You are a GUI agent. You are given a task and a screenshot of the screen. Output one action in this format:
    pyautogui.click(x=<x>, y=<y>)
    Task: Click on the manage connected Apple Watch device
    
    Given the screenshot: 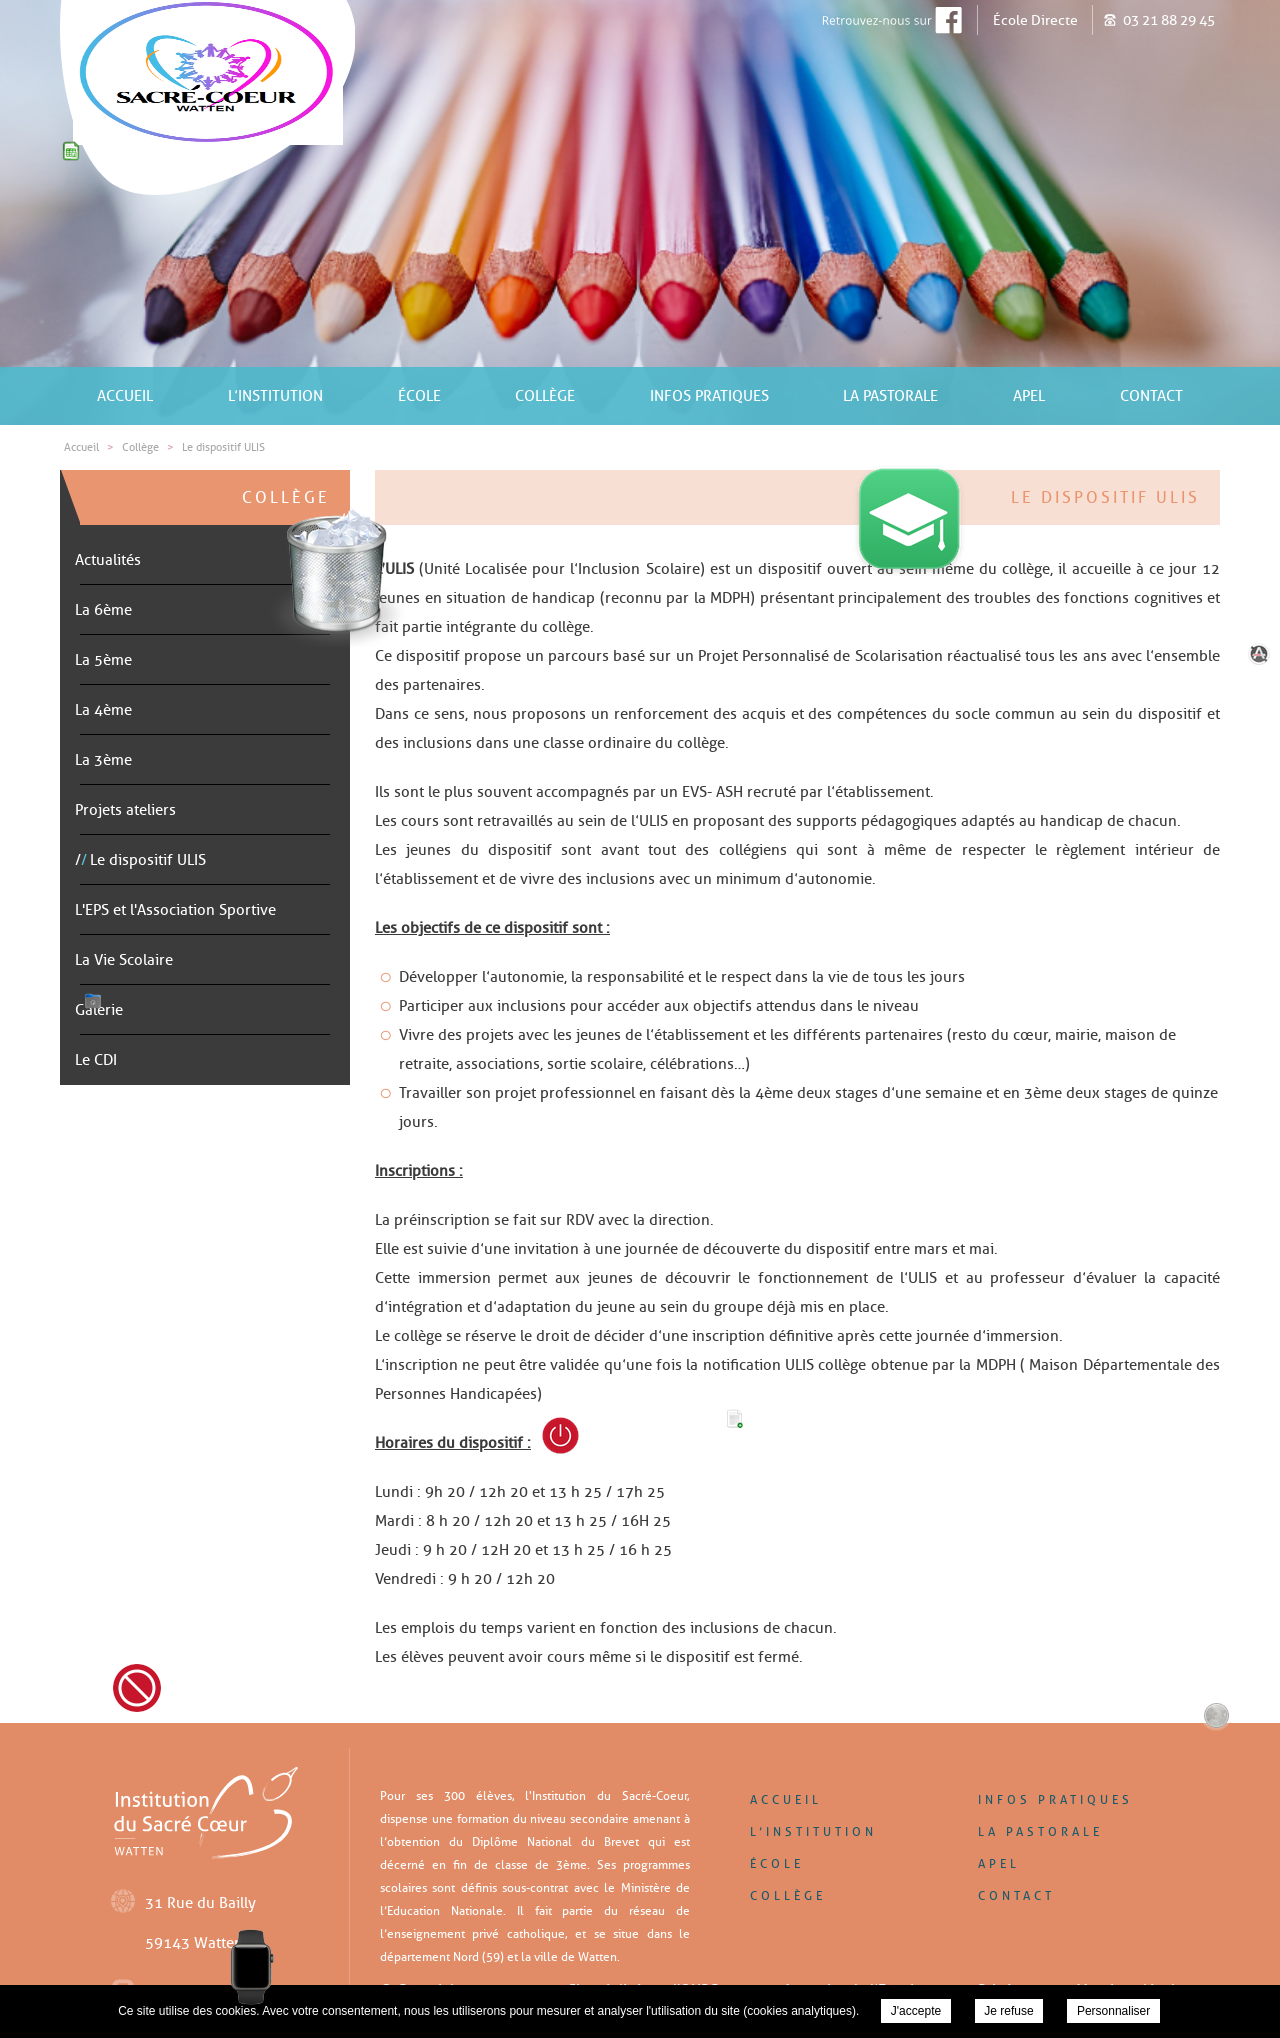 What is the action you would take?
    pyautogui.click(x=251, y=1967)
    